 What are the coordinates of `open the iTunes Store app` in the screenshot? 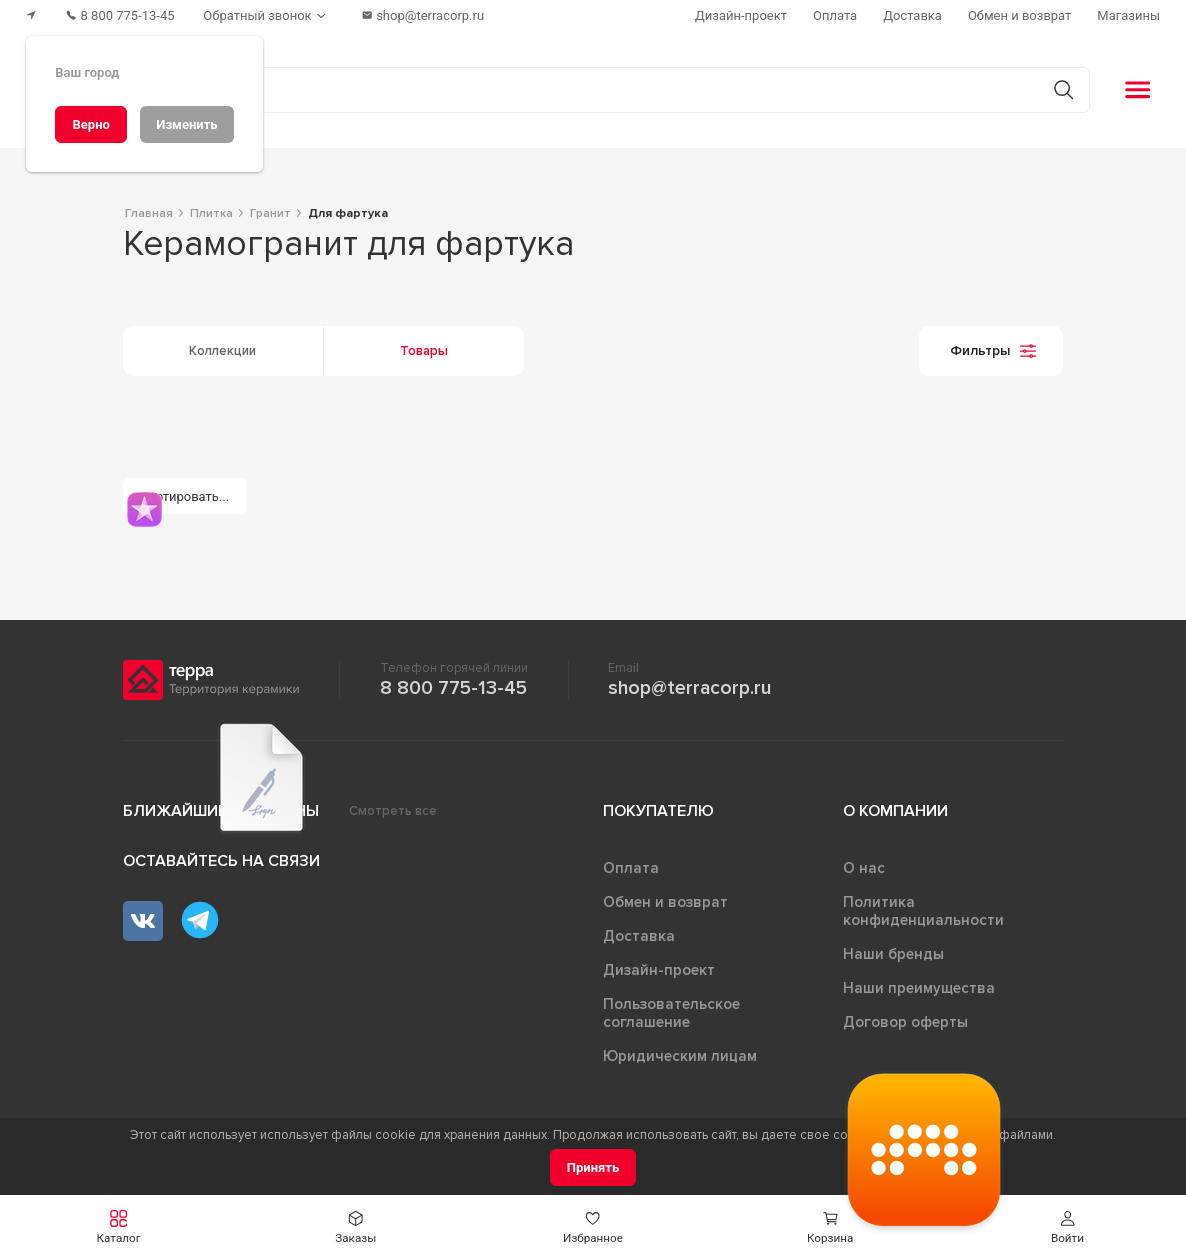 It's located at (144, 509).